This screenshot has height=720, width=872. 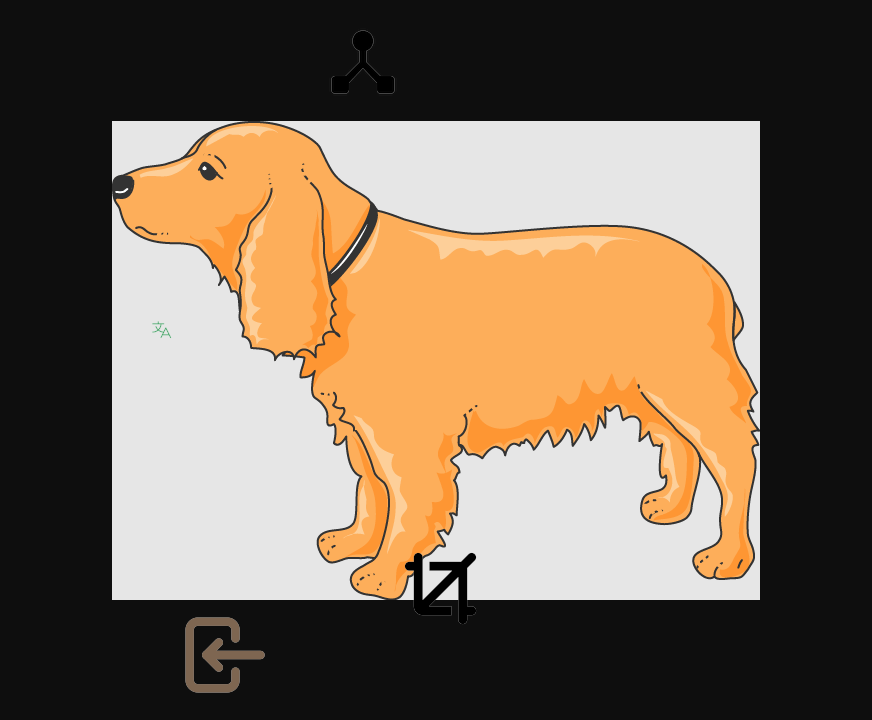 What do you see at coordinates (223, 655) in the screenshot?
I see `log in to your account` at bounding box center [223, 655].